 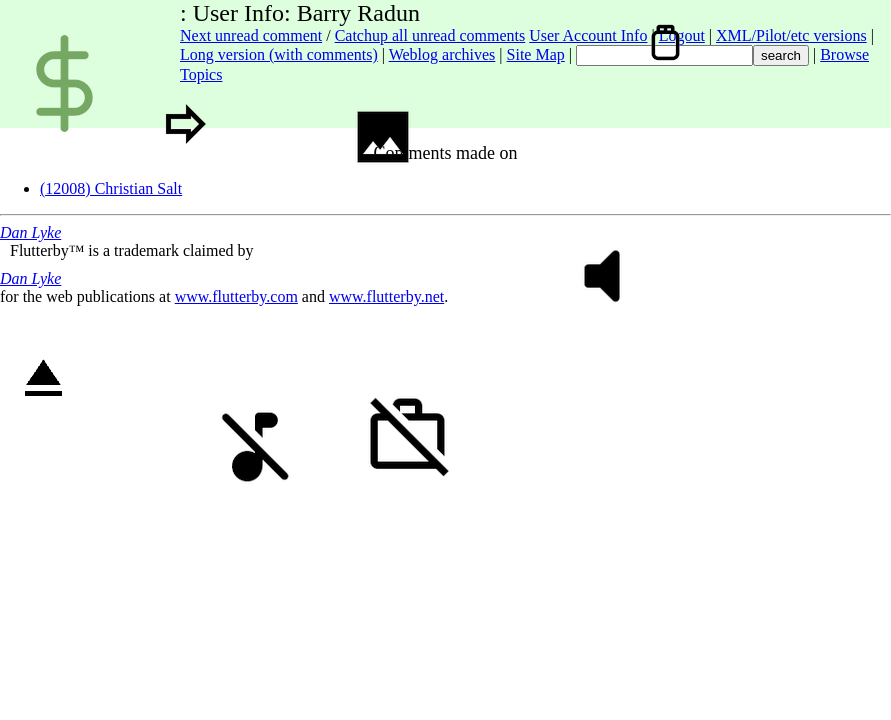 What do you see at coordinates (43, 377) in the screenshot?
I see `eject removable media or disc` at bounding box center [43, 377].